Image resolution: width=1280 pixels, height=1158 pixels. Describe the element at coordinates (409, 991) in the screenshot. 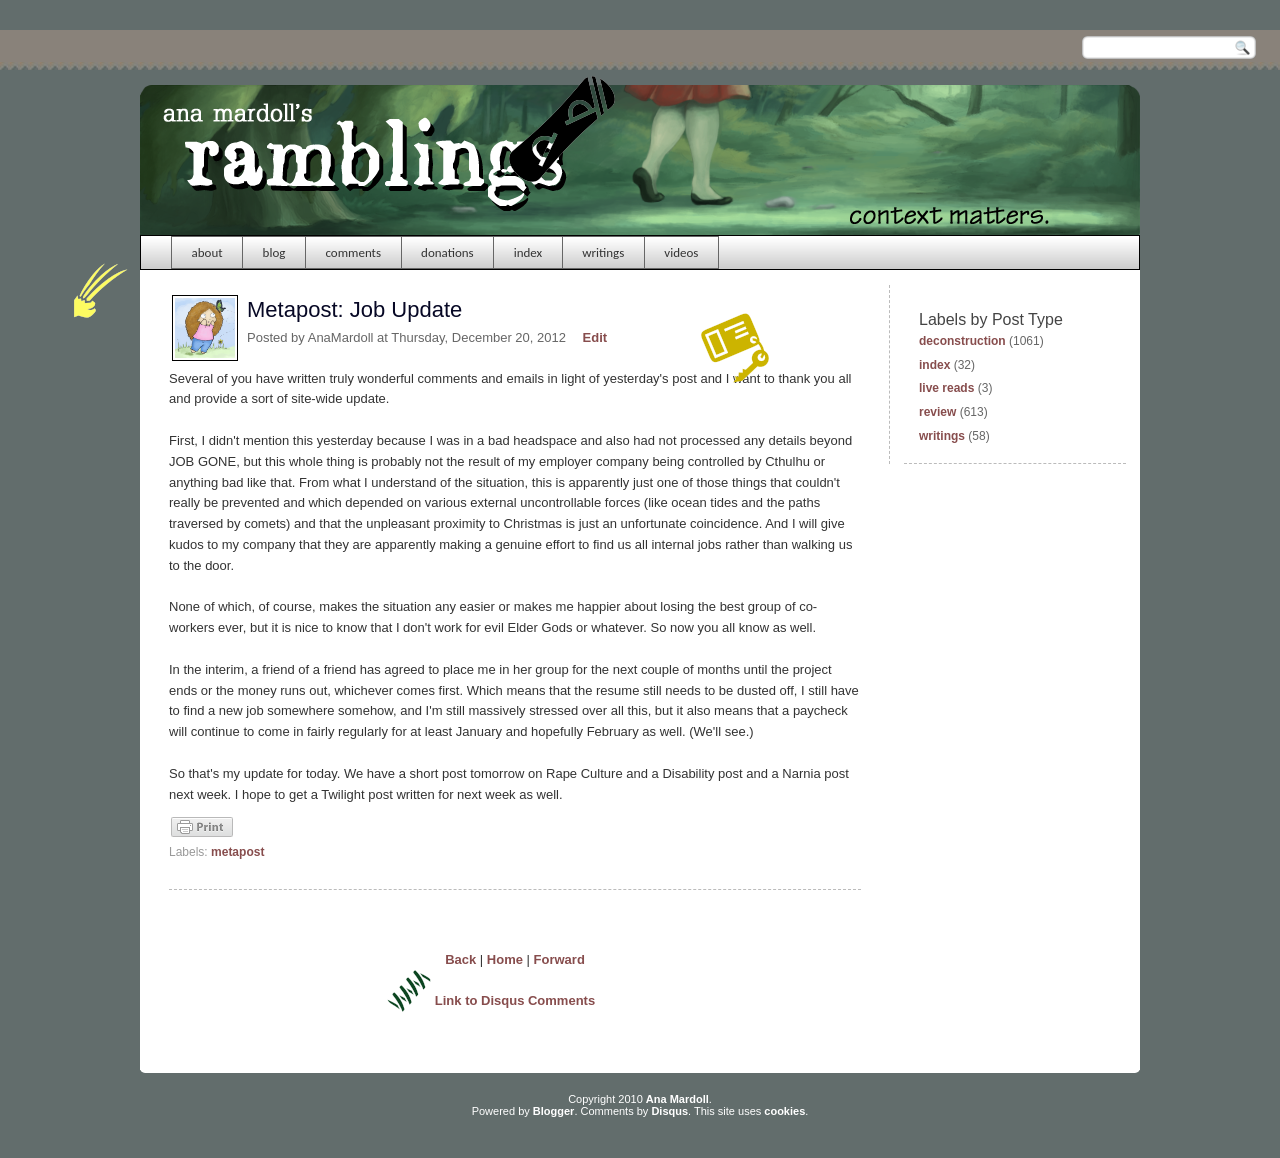

I see `indicates spring physics or bounce effect` at that location.